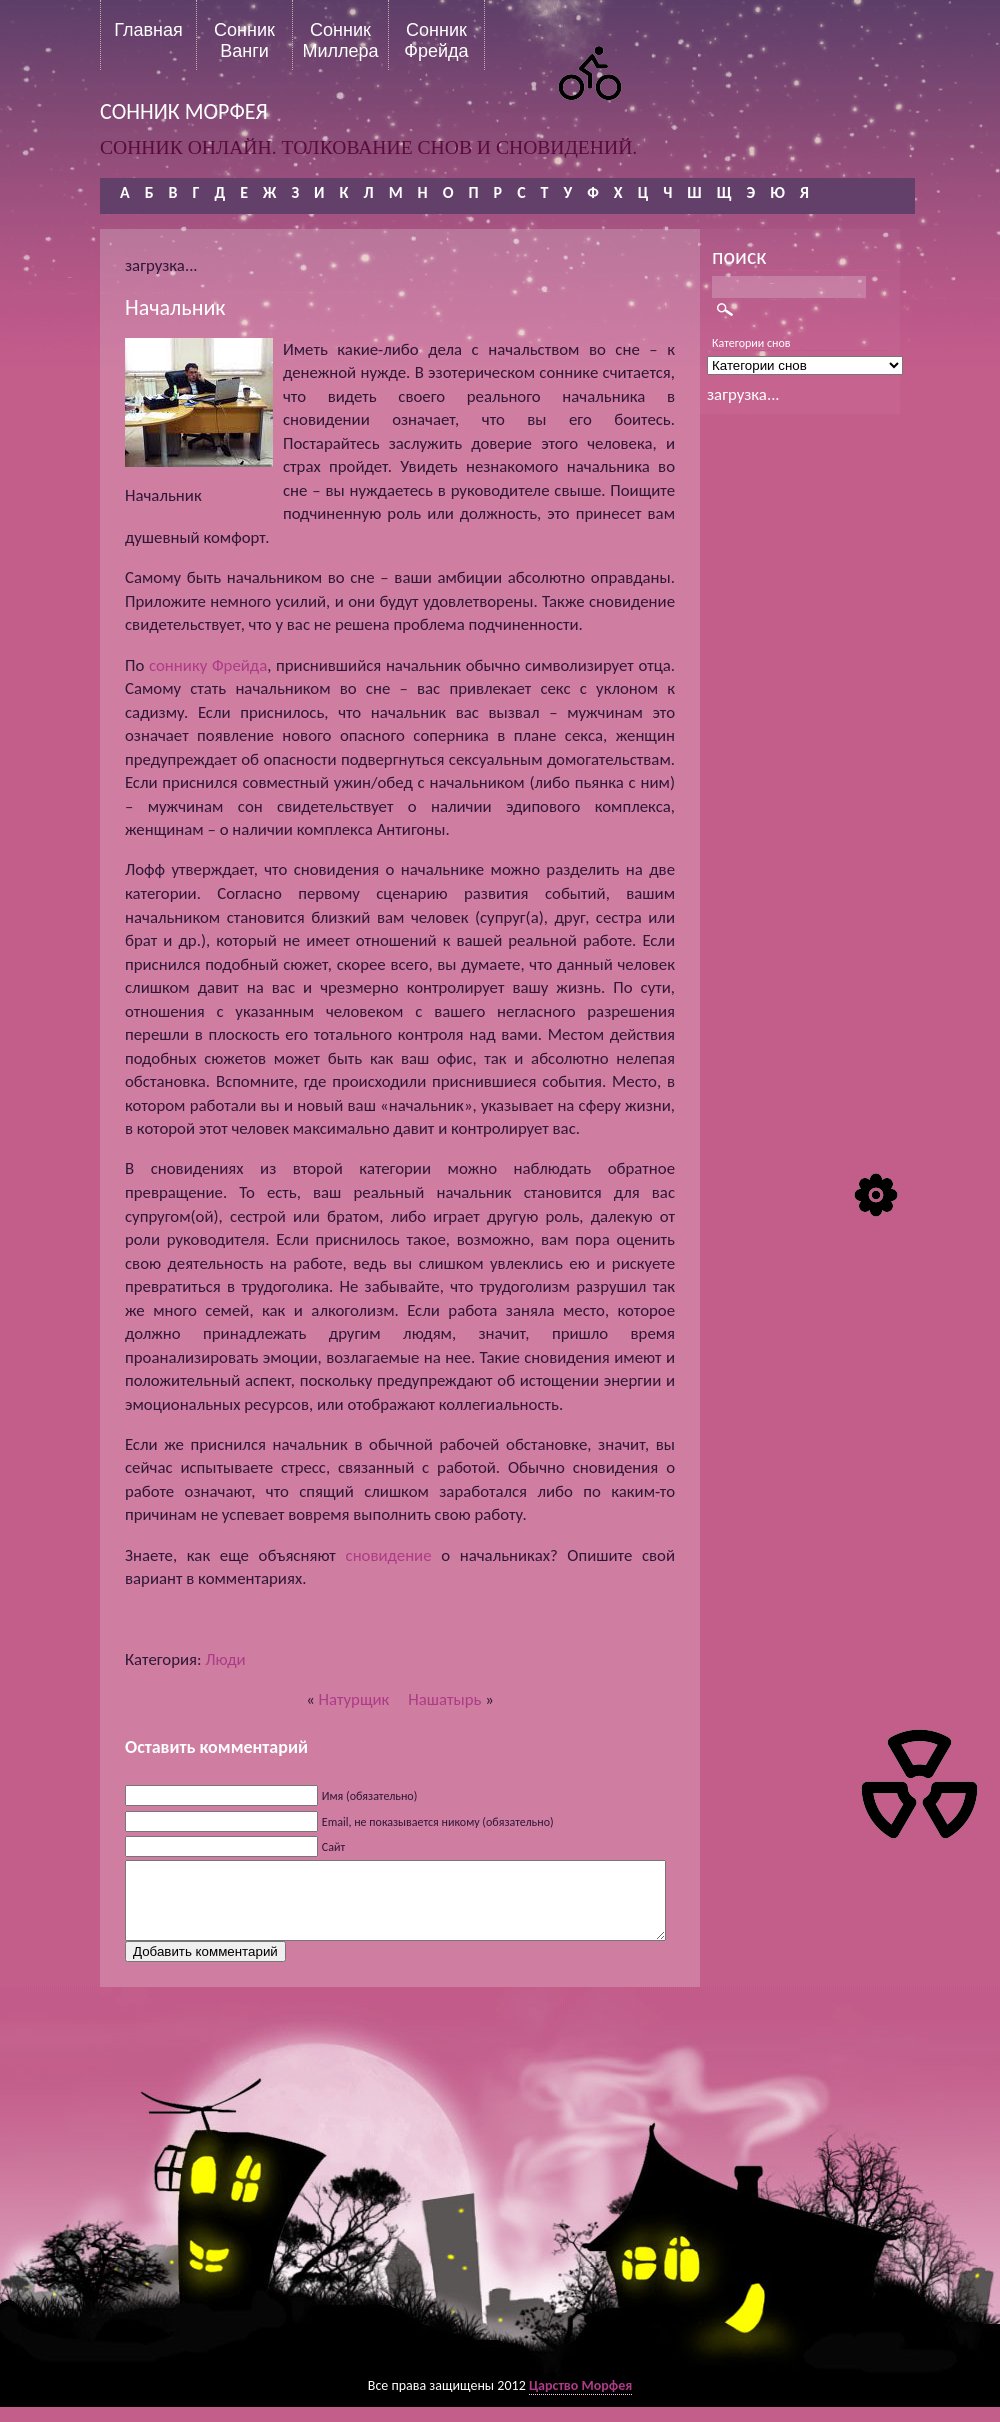  Describe the element at coordinates (876, 1195) in the screenshot. I see `access garden or plant care features` at that location.